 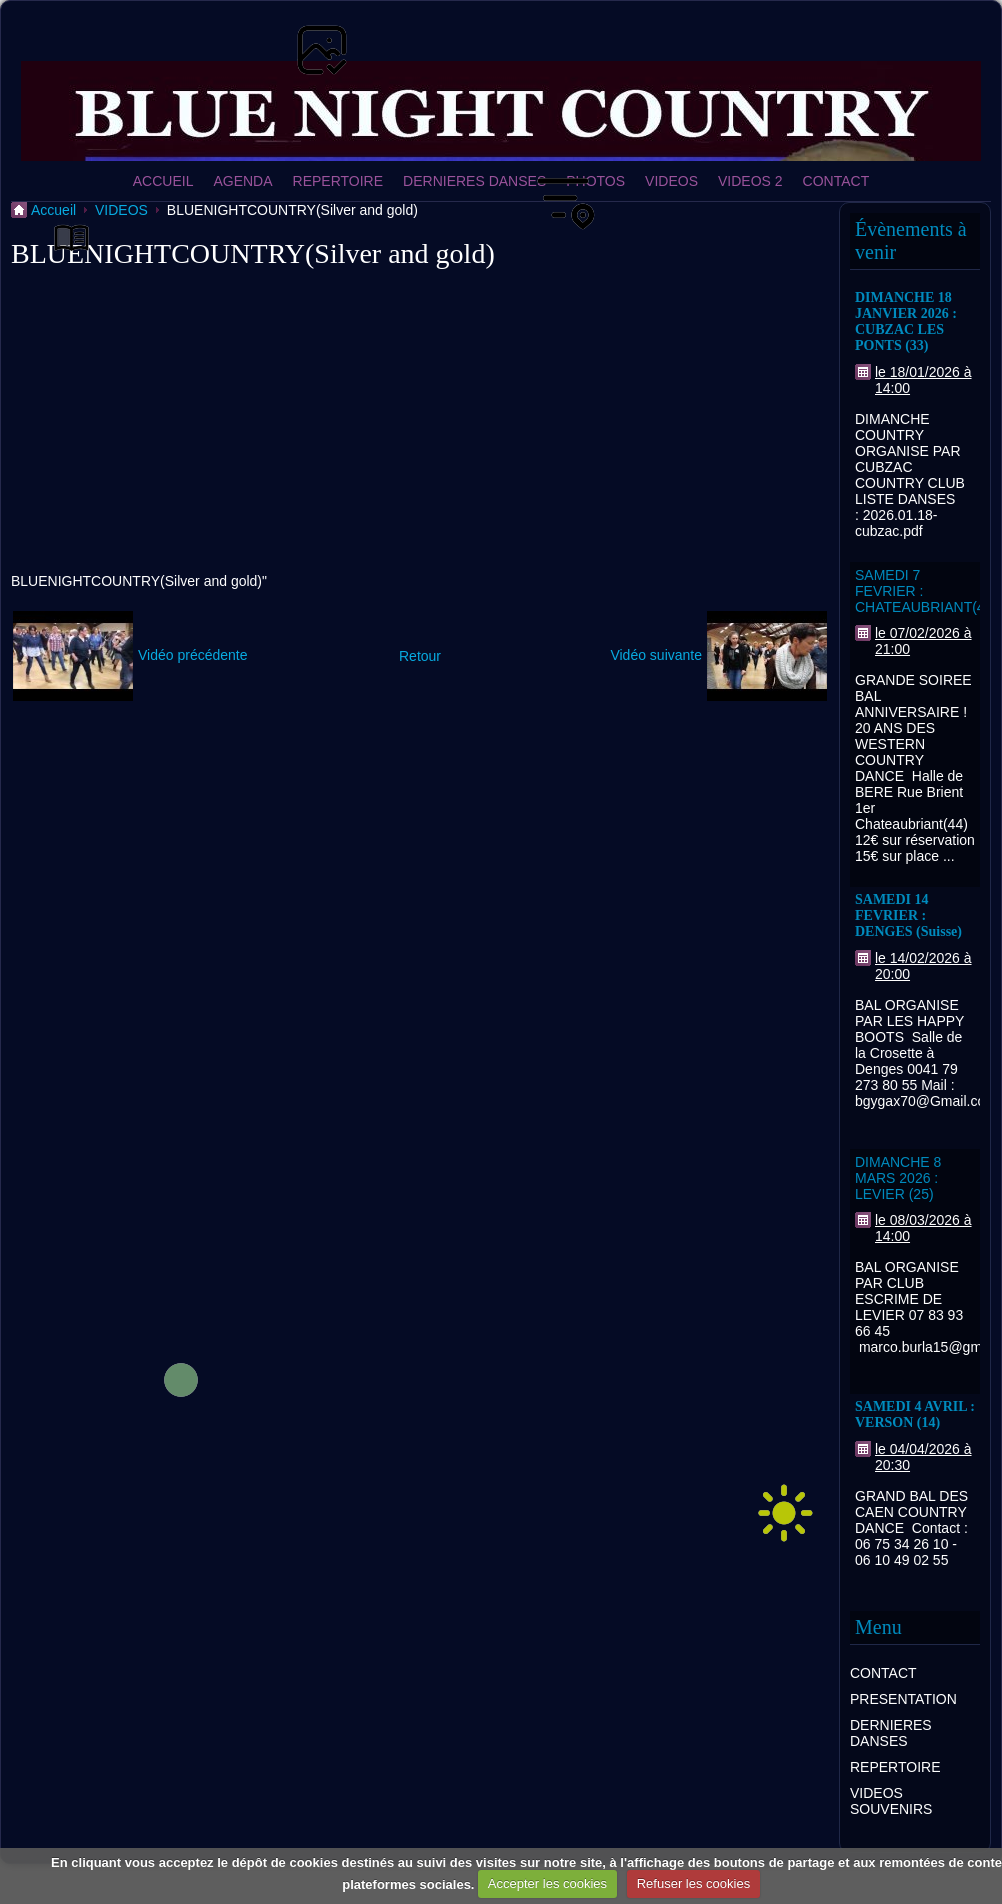 What do you see at coordinates (784, 1513) in the screenshot?
I see `increase screen brightness` at bounding box center [784, 1513].